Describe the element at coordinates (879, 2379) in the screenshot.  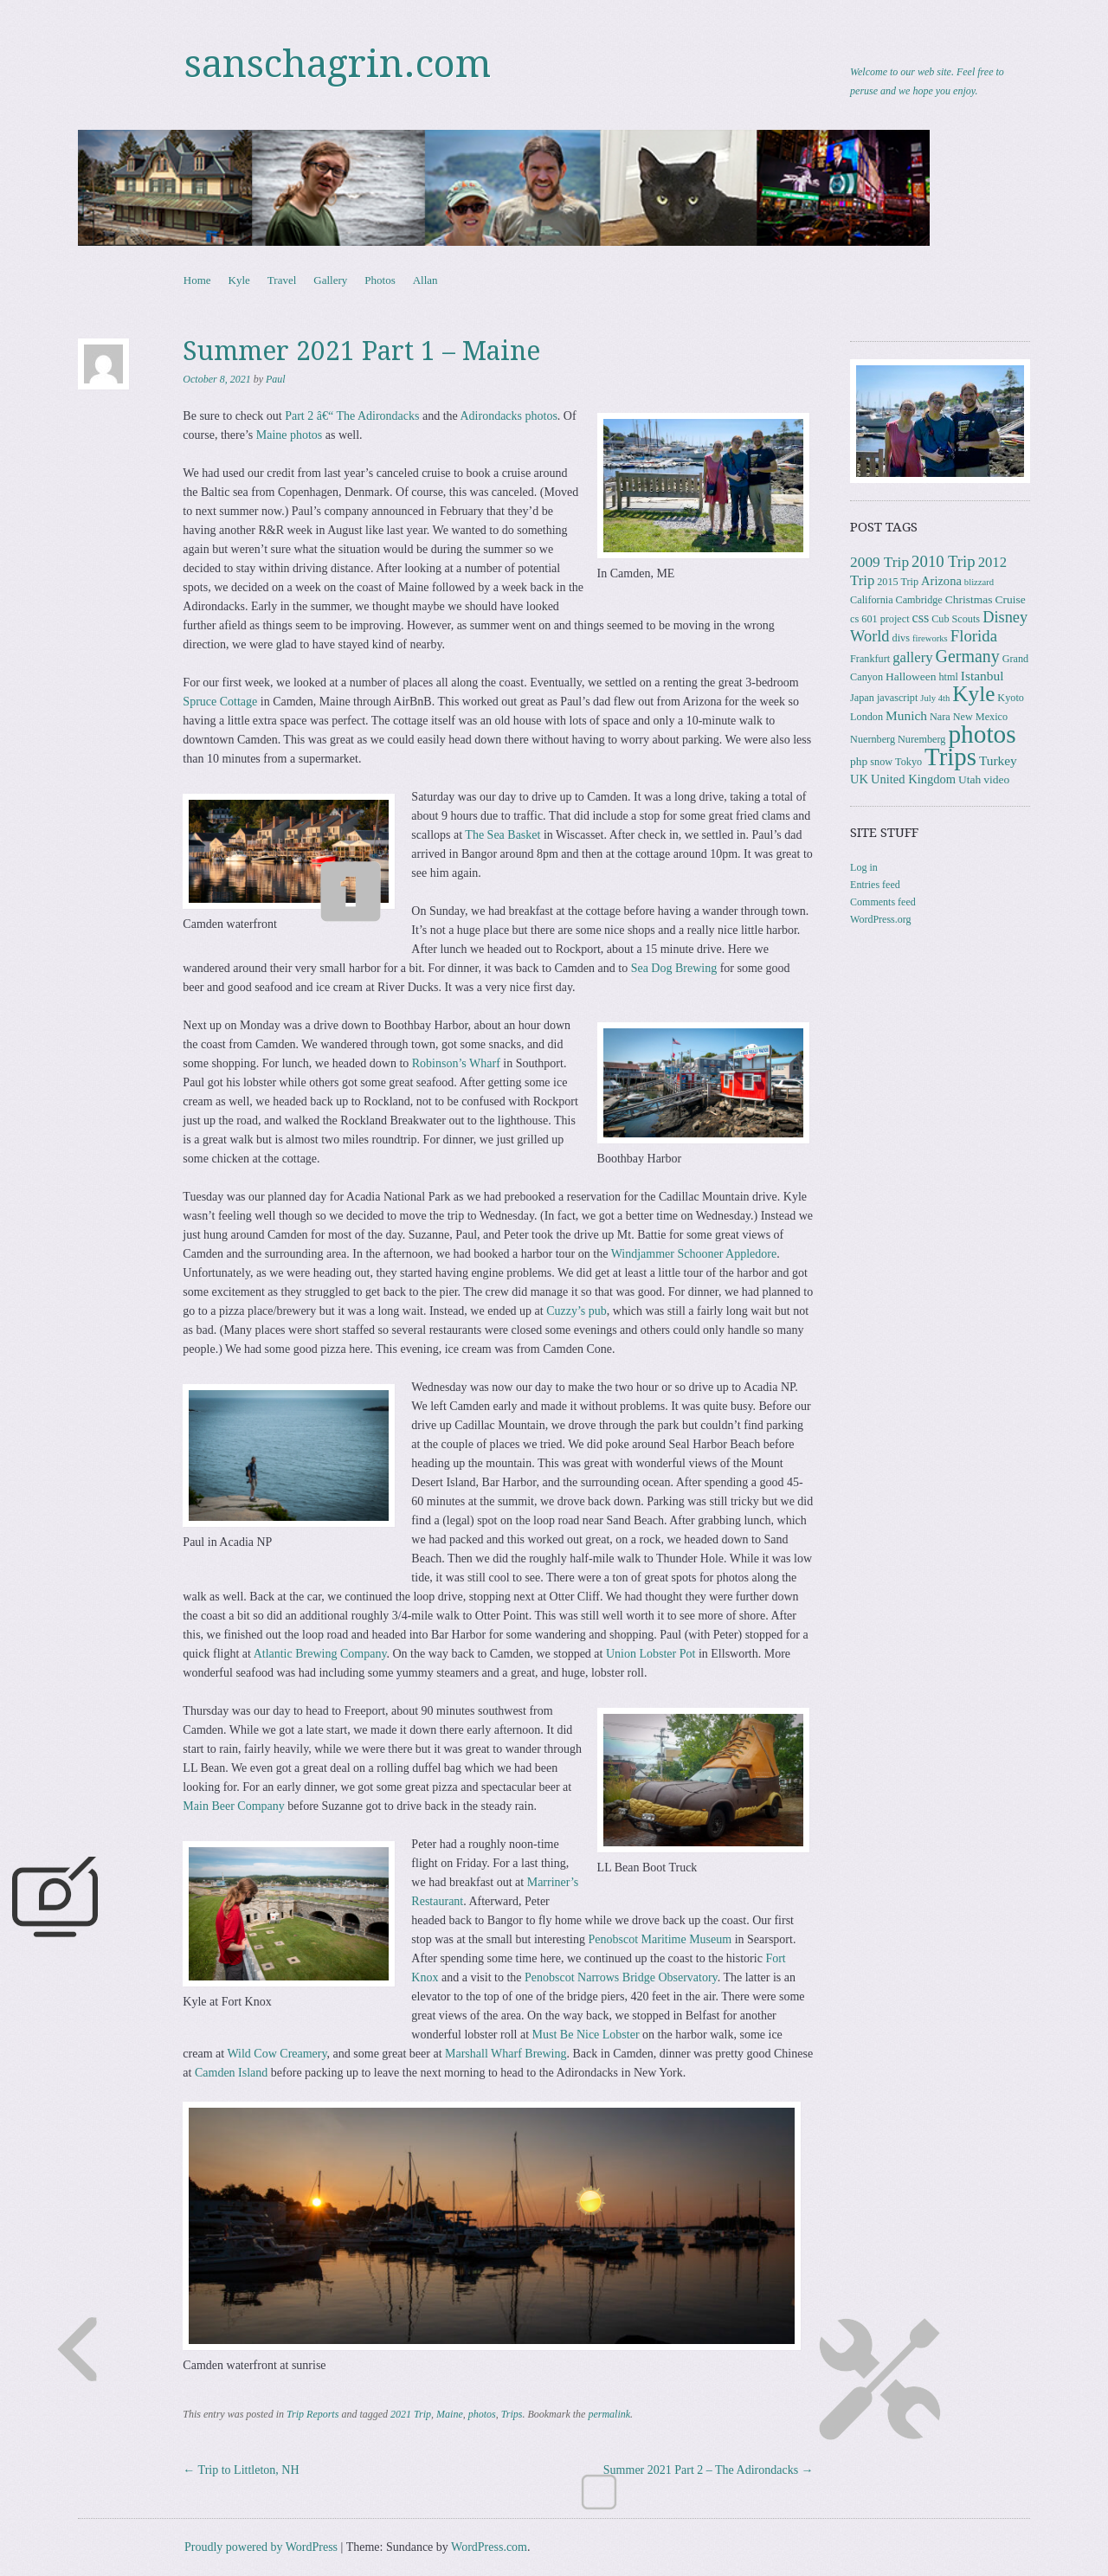
I see `access system settings and preferences` at that location.